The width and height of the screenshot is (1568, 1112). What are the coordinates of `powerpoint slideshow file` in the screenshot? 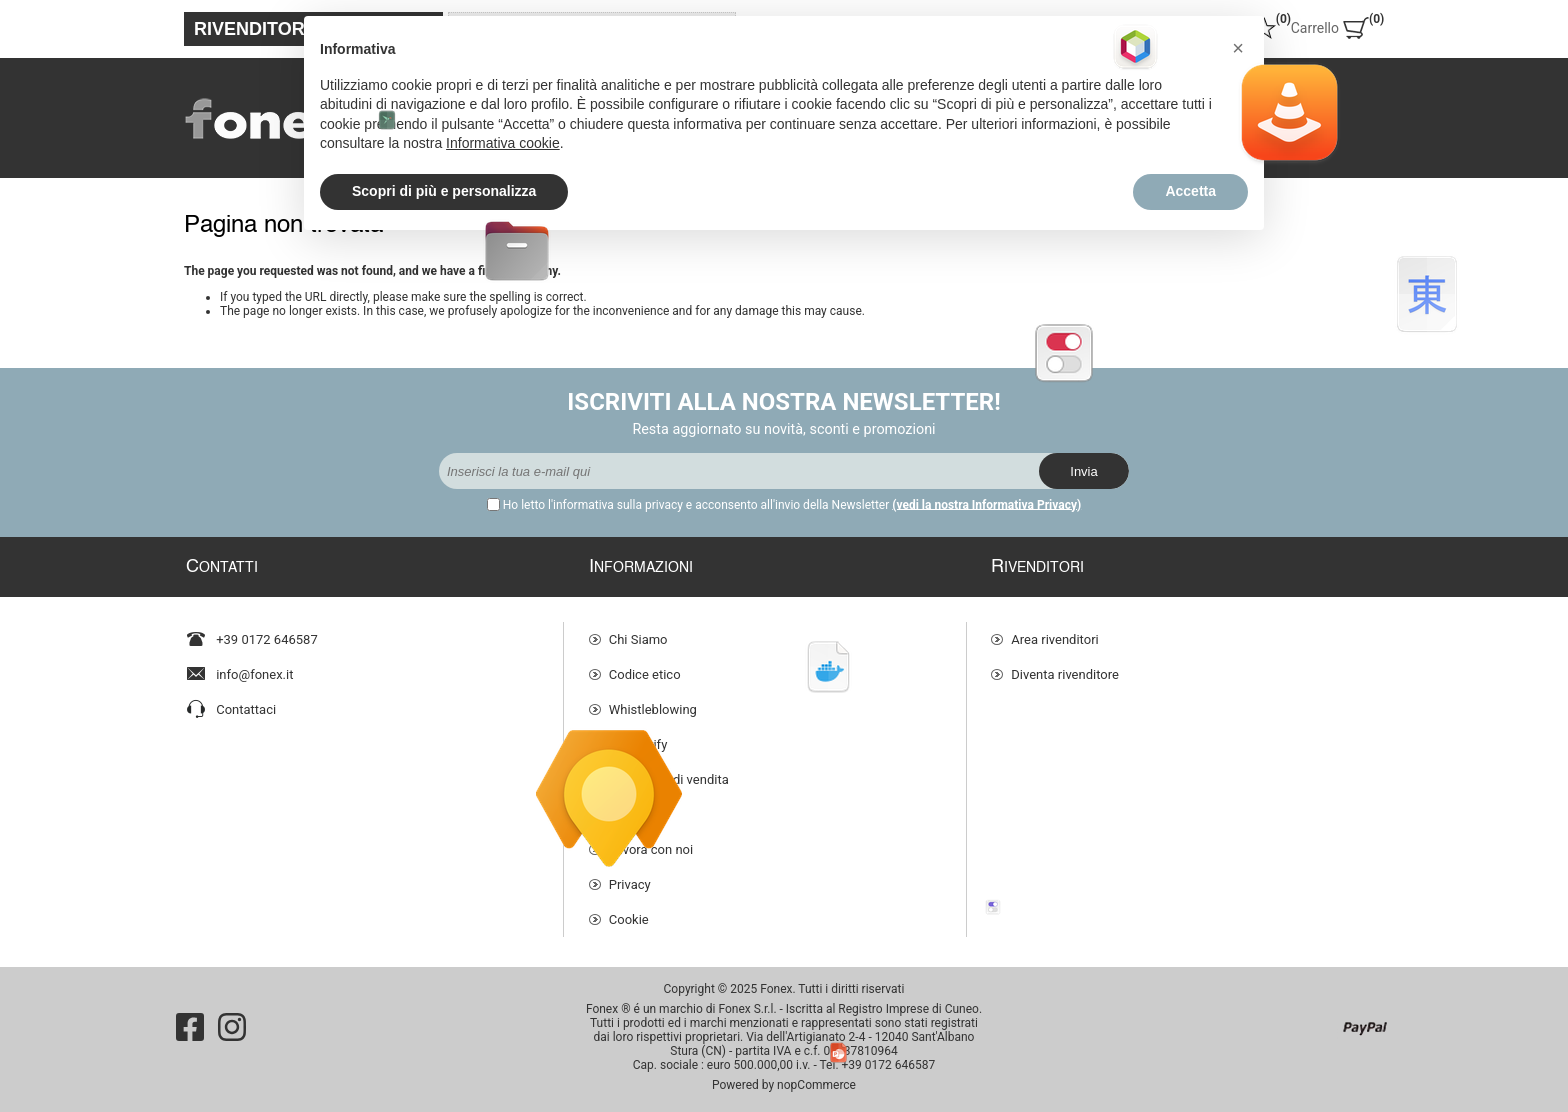 It's located at (838, 1052).